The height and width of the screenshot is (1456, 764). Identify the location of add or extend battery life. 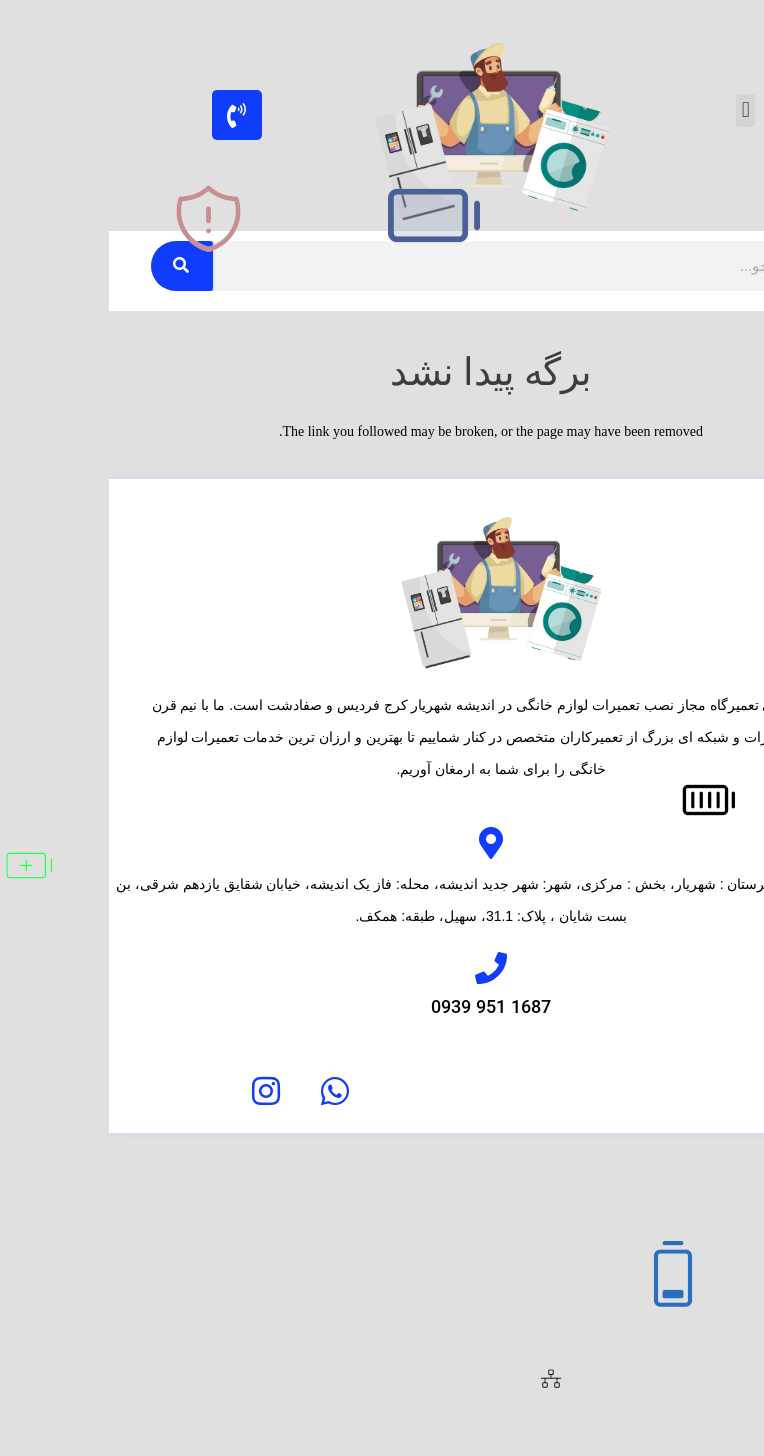
(28, 865).